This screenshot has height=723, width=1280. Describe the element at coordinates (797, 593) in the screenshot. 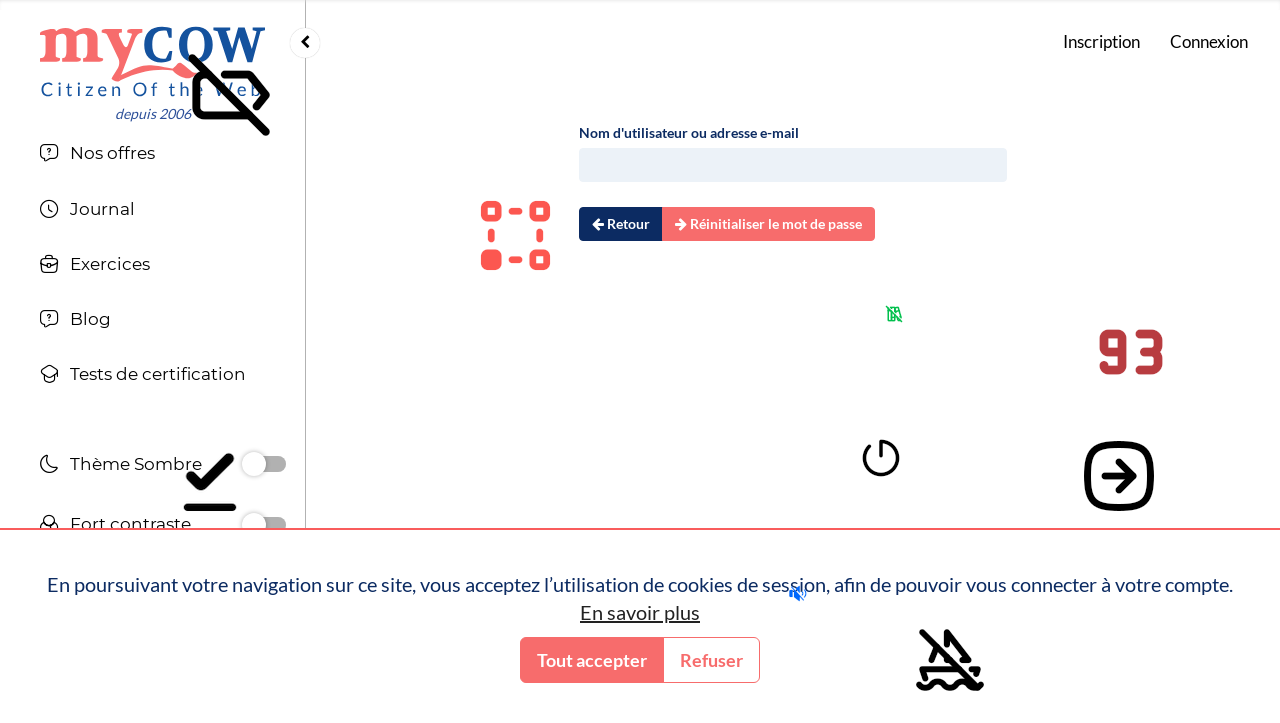

I see `mute audio or sound` at that location.